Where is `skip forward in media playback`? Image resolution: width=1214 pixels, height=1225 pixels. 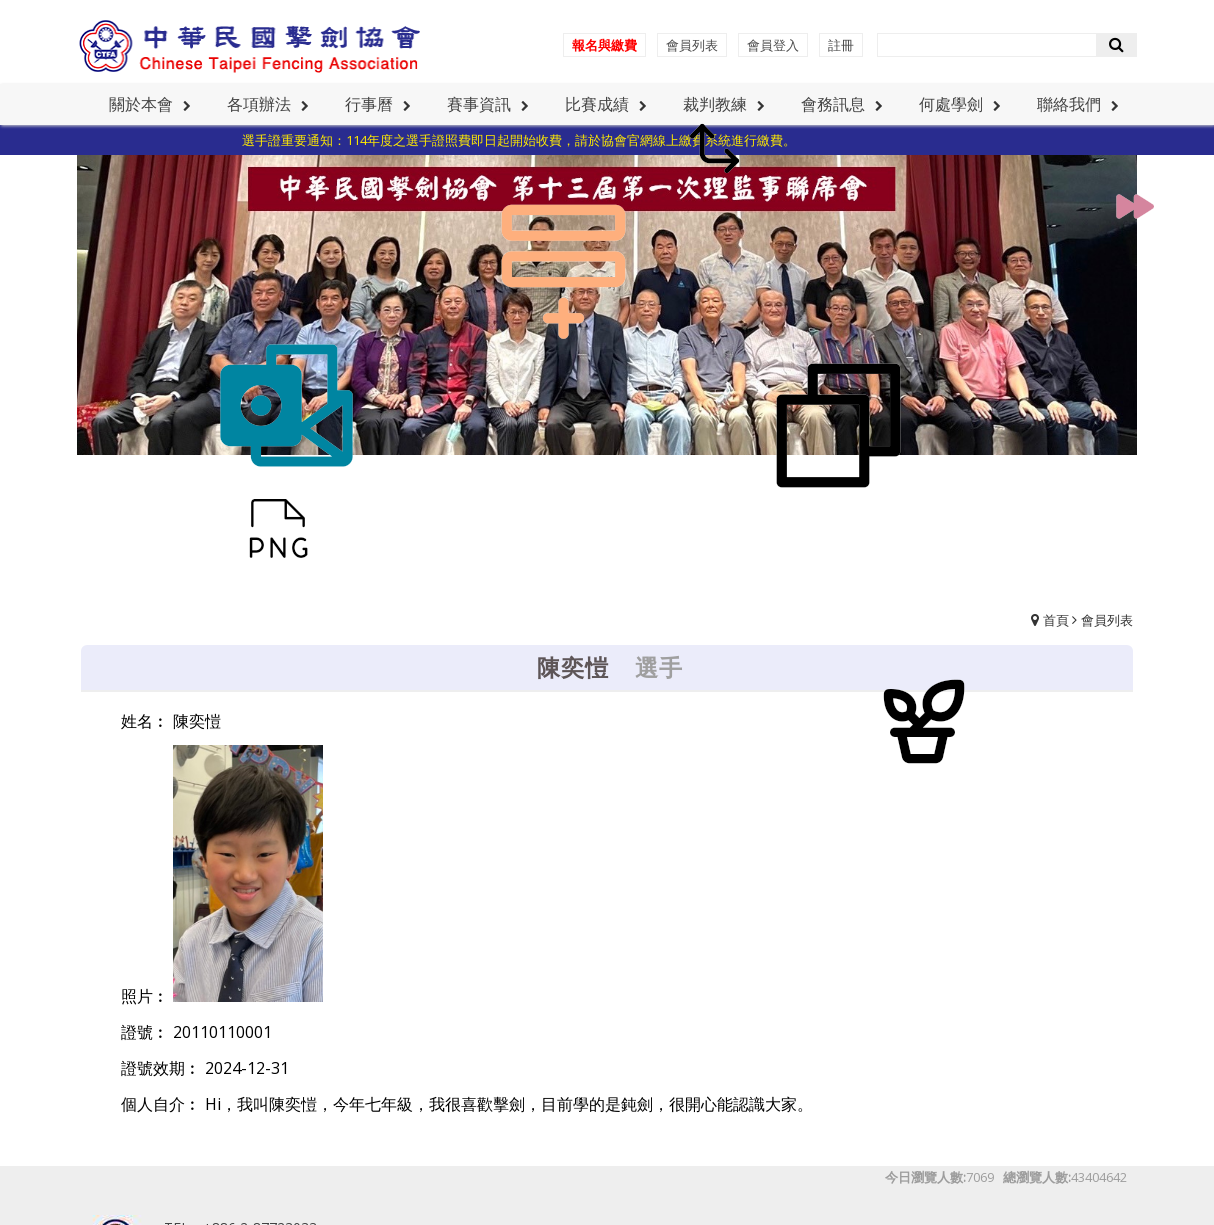 skip forward in media playback is located at coordinates (1132, 206).